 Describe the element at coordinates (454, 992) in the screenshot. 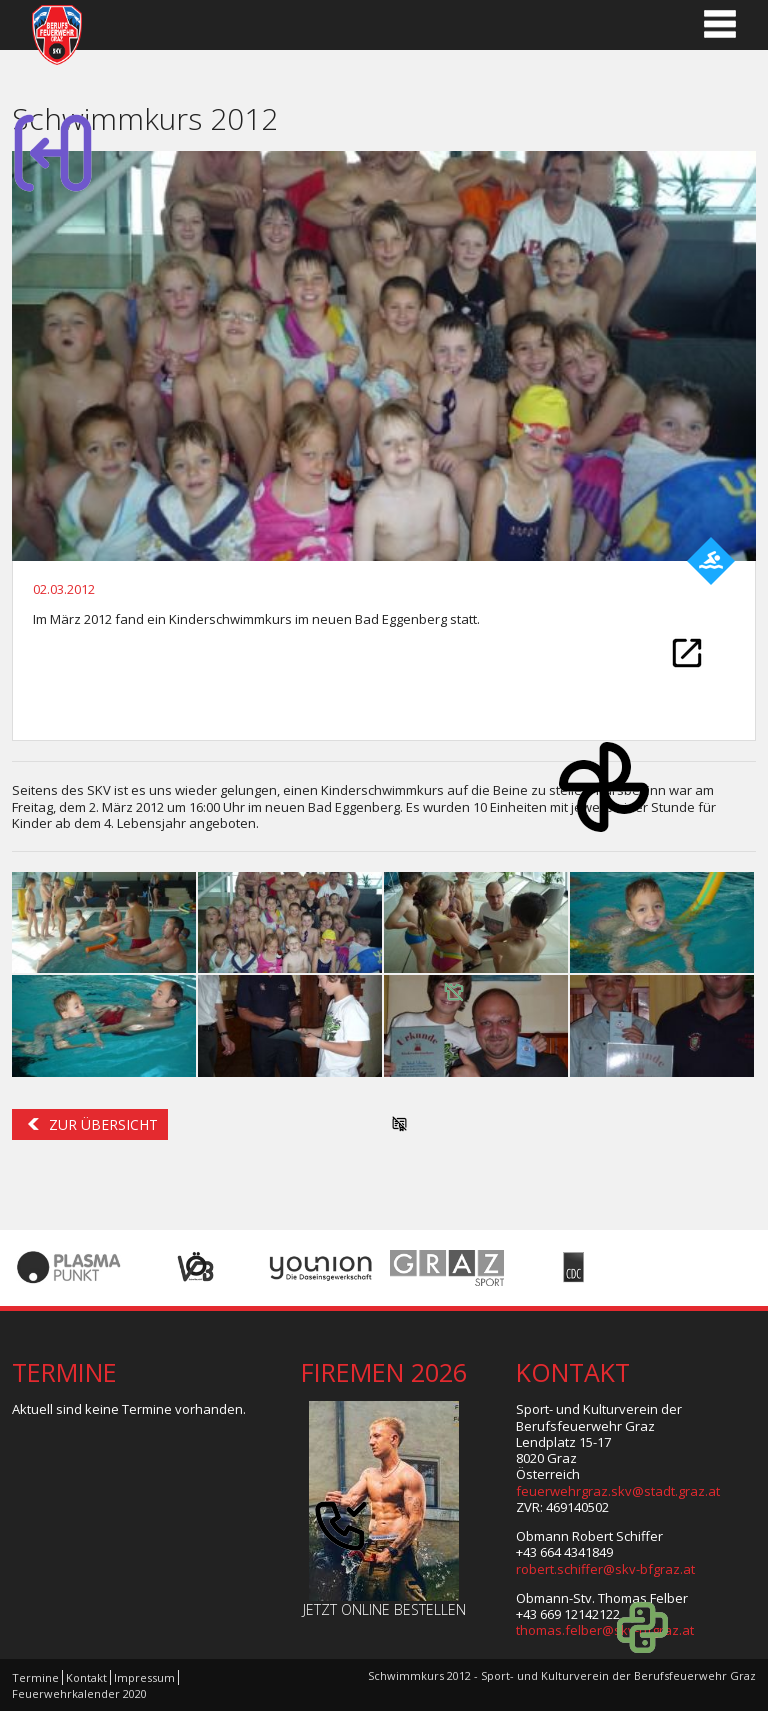

I see `clothing item unavailable or out of stock` at that location.